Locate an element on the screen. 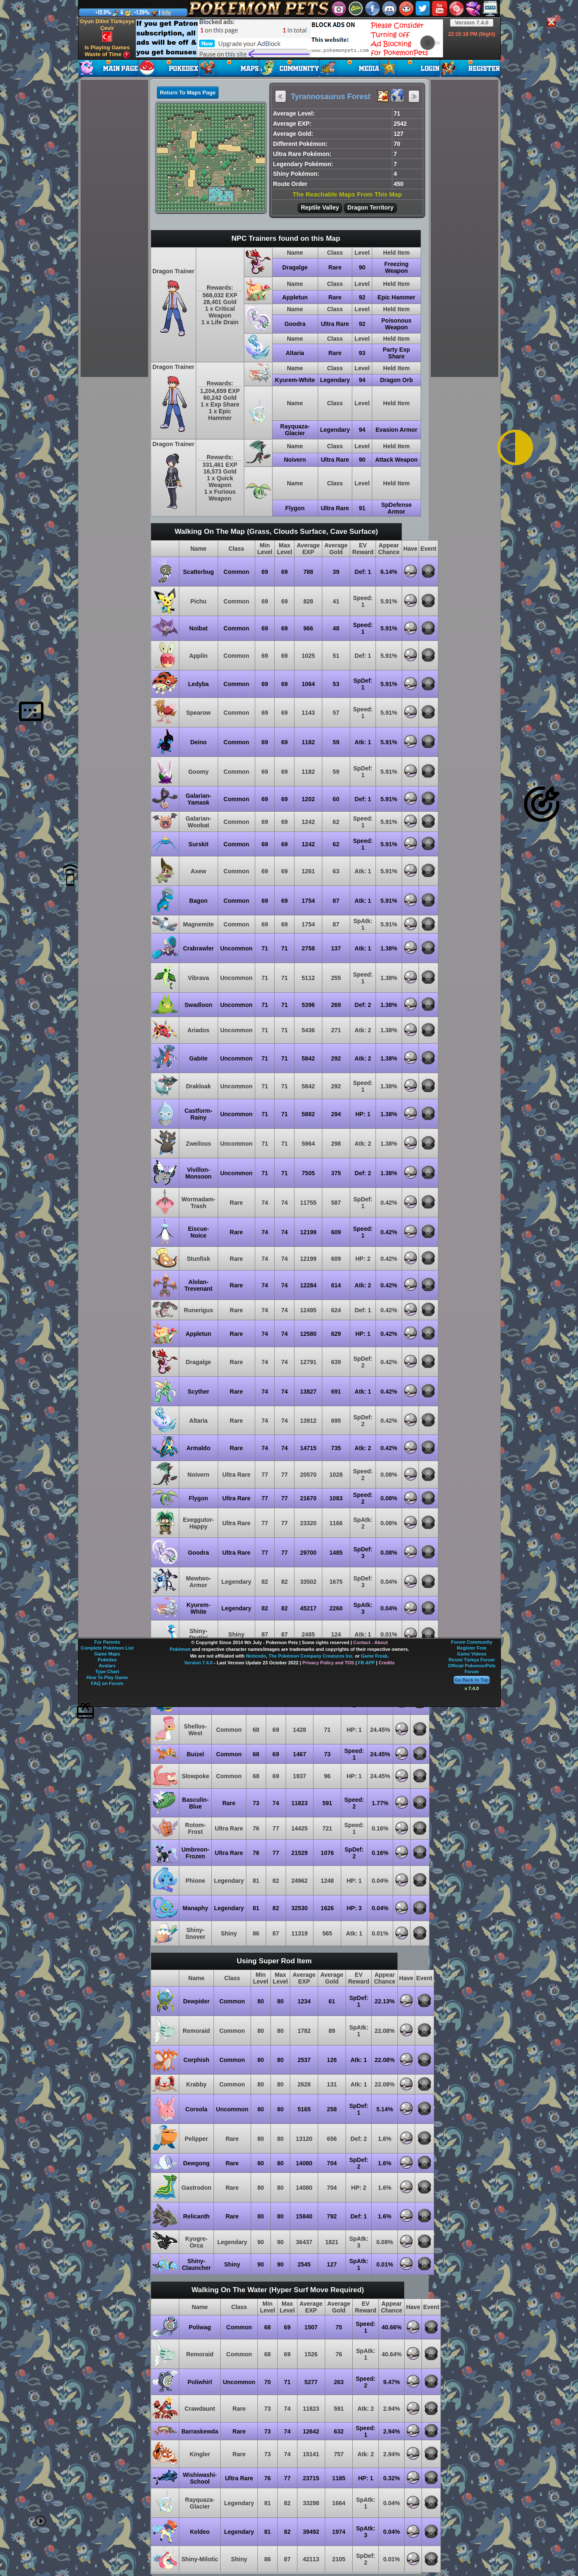  enable speakerphone during a call is located at coordinates (70, 875).